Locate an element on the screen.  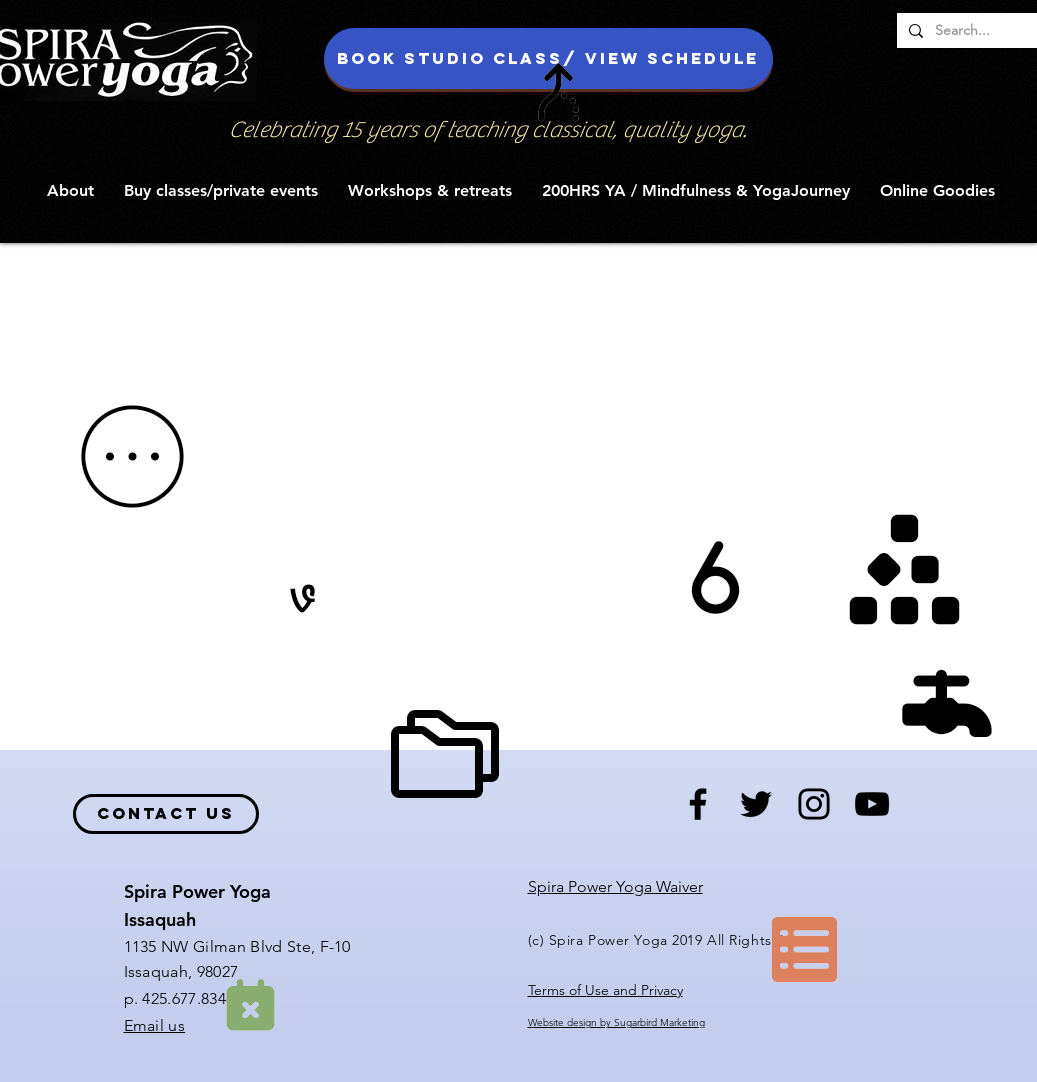
vine app logo is located at coordinates (302, 598).